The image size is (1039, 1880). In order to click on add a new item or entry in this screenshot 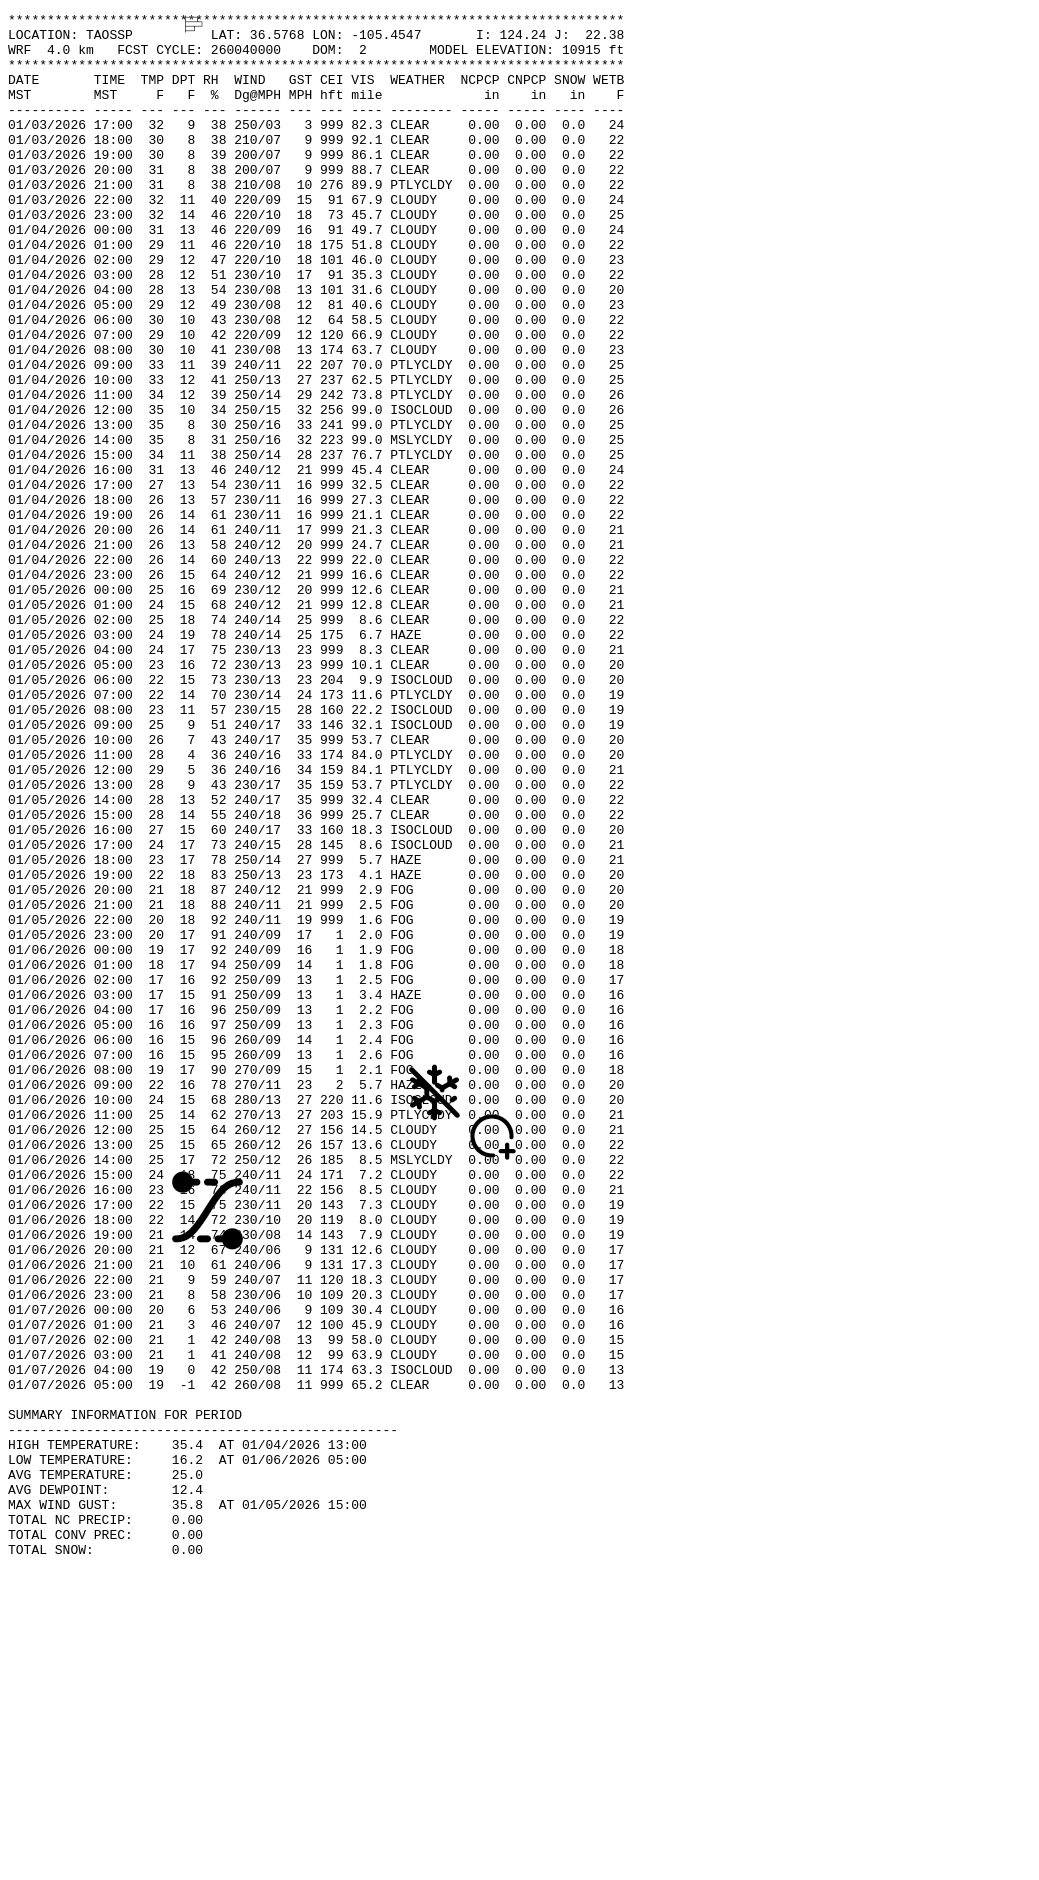, I will do `click(492, 1136)`.